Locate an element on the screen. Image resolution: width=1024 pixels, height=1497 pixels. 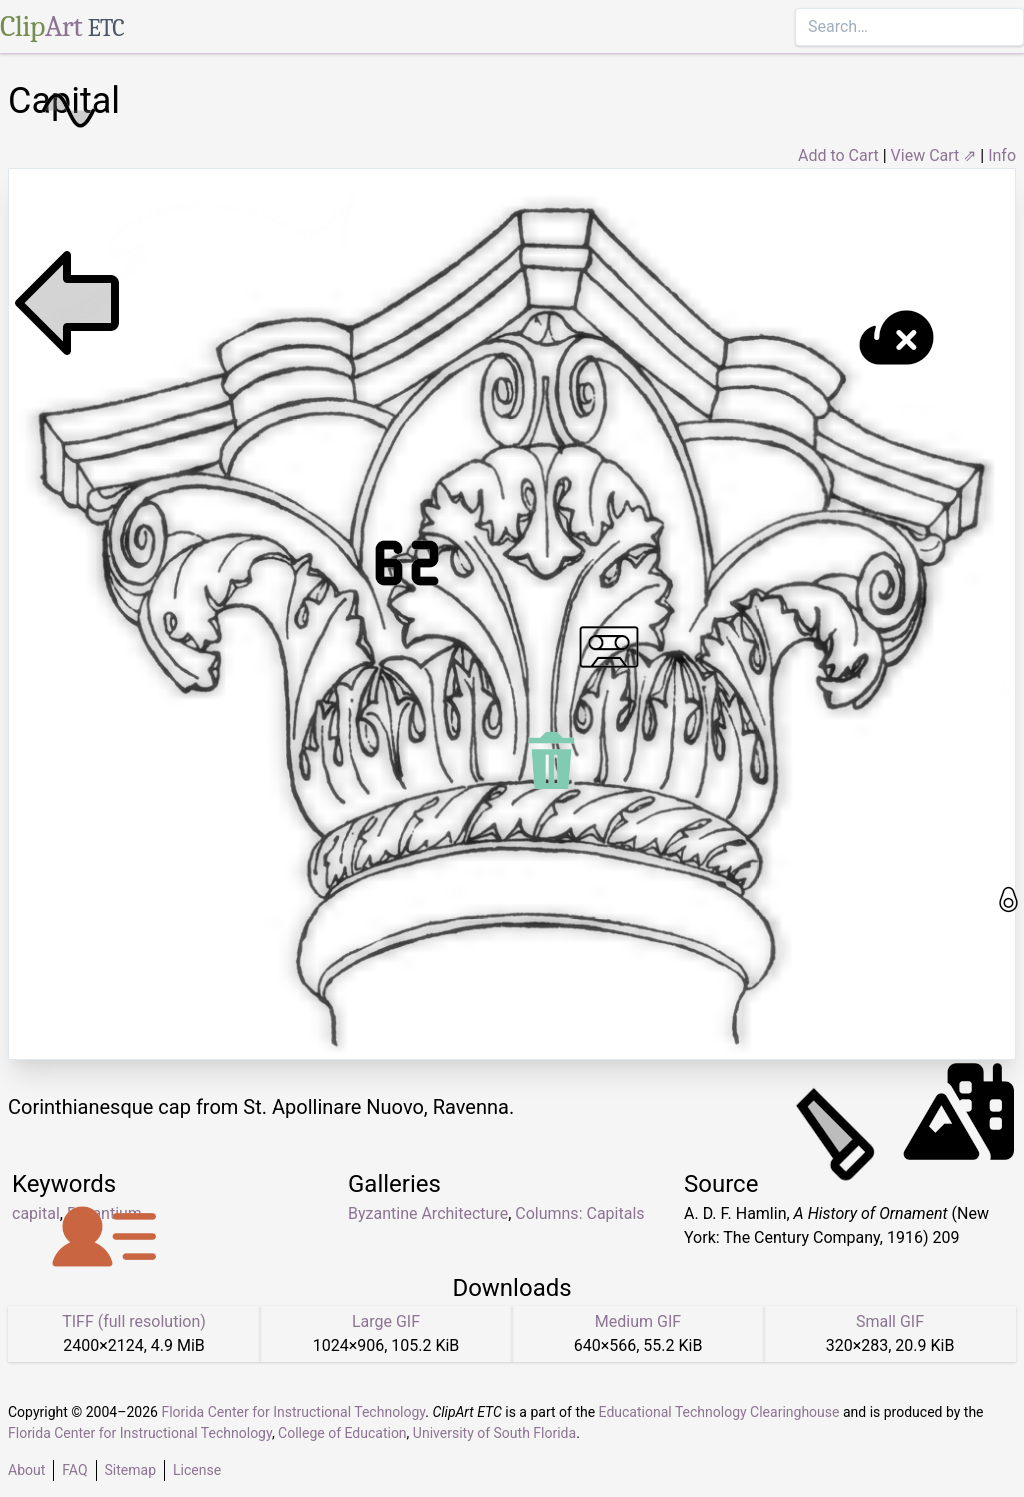
disconnect from cloud storage is located at coordinates (896, 337).